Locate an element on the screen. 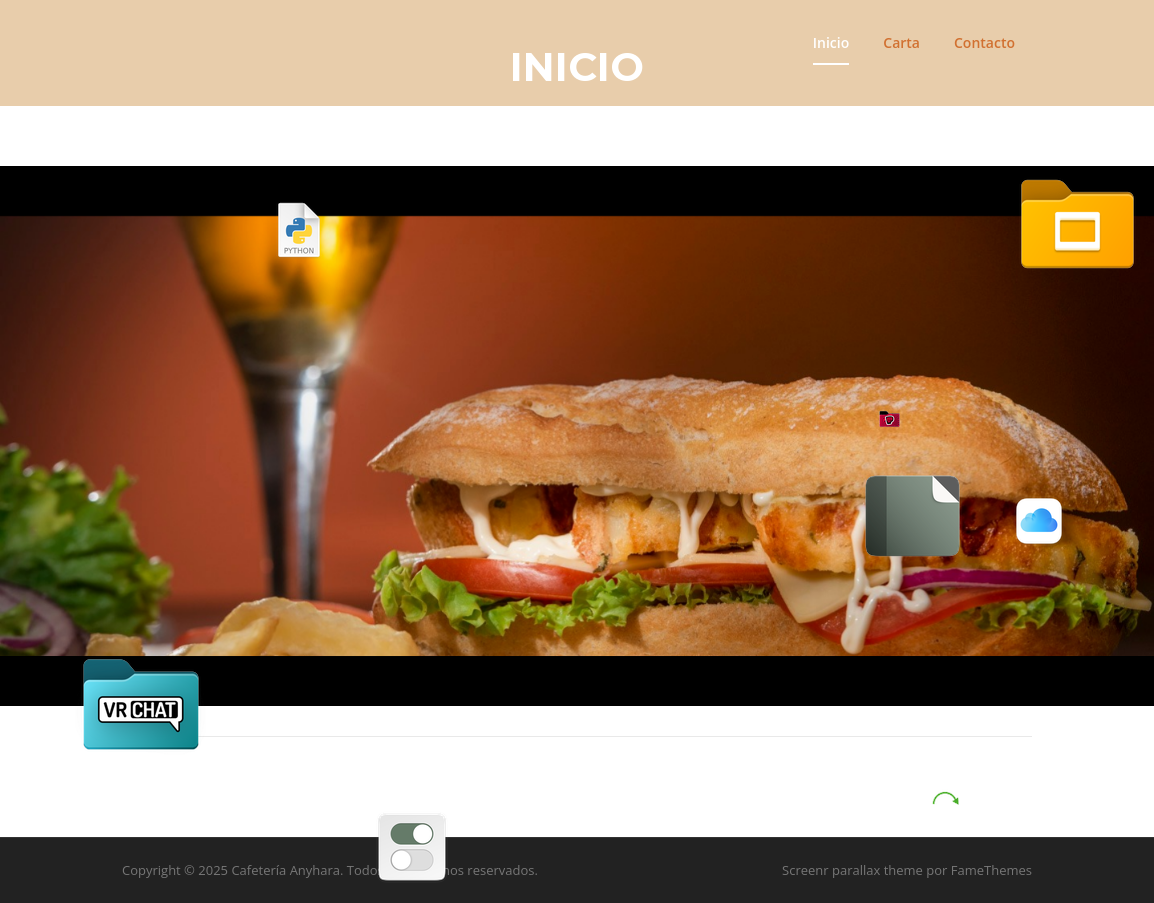 The width and height of the screenshot is (1154, 903). a python source code file is located at coordinates (299, 231).